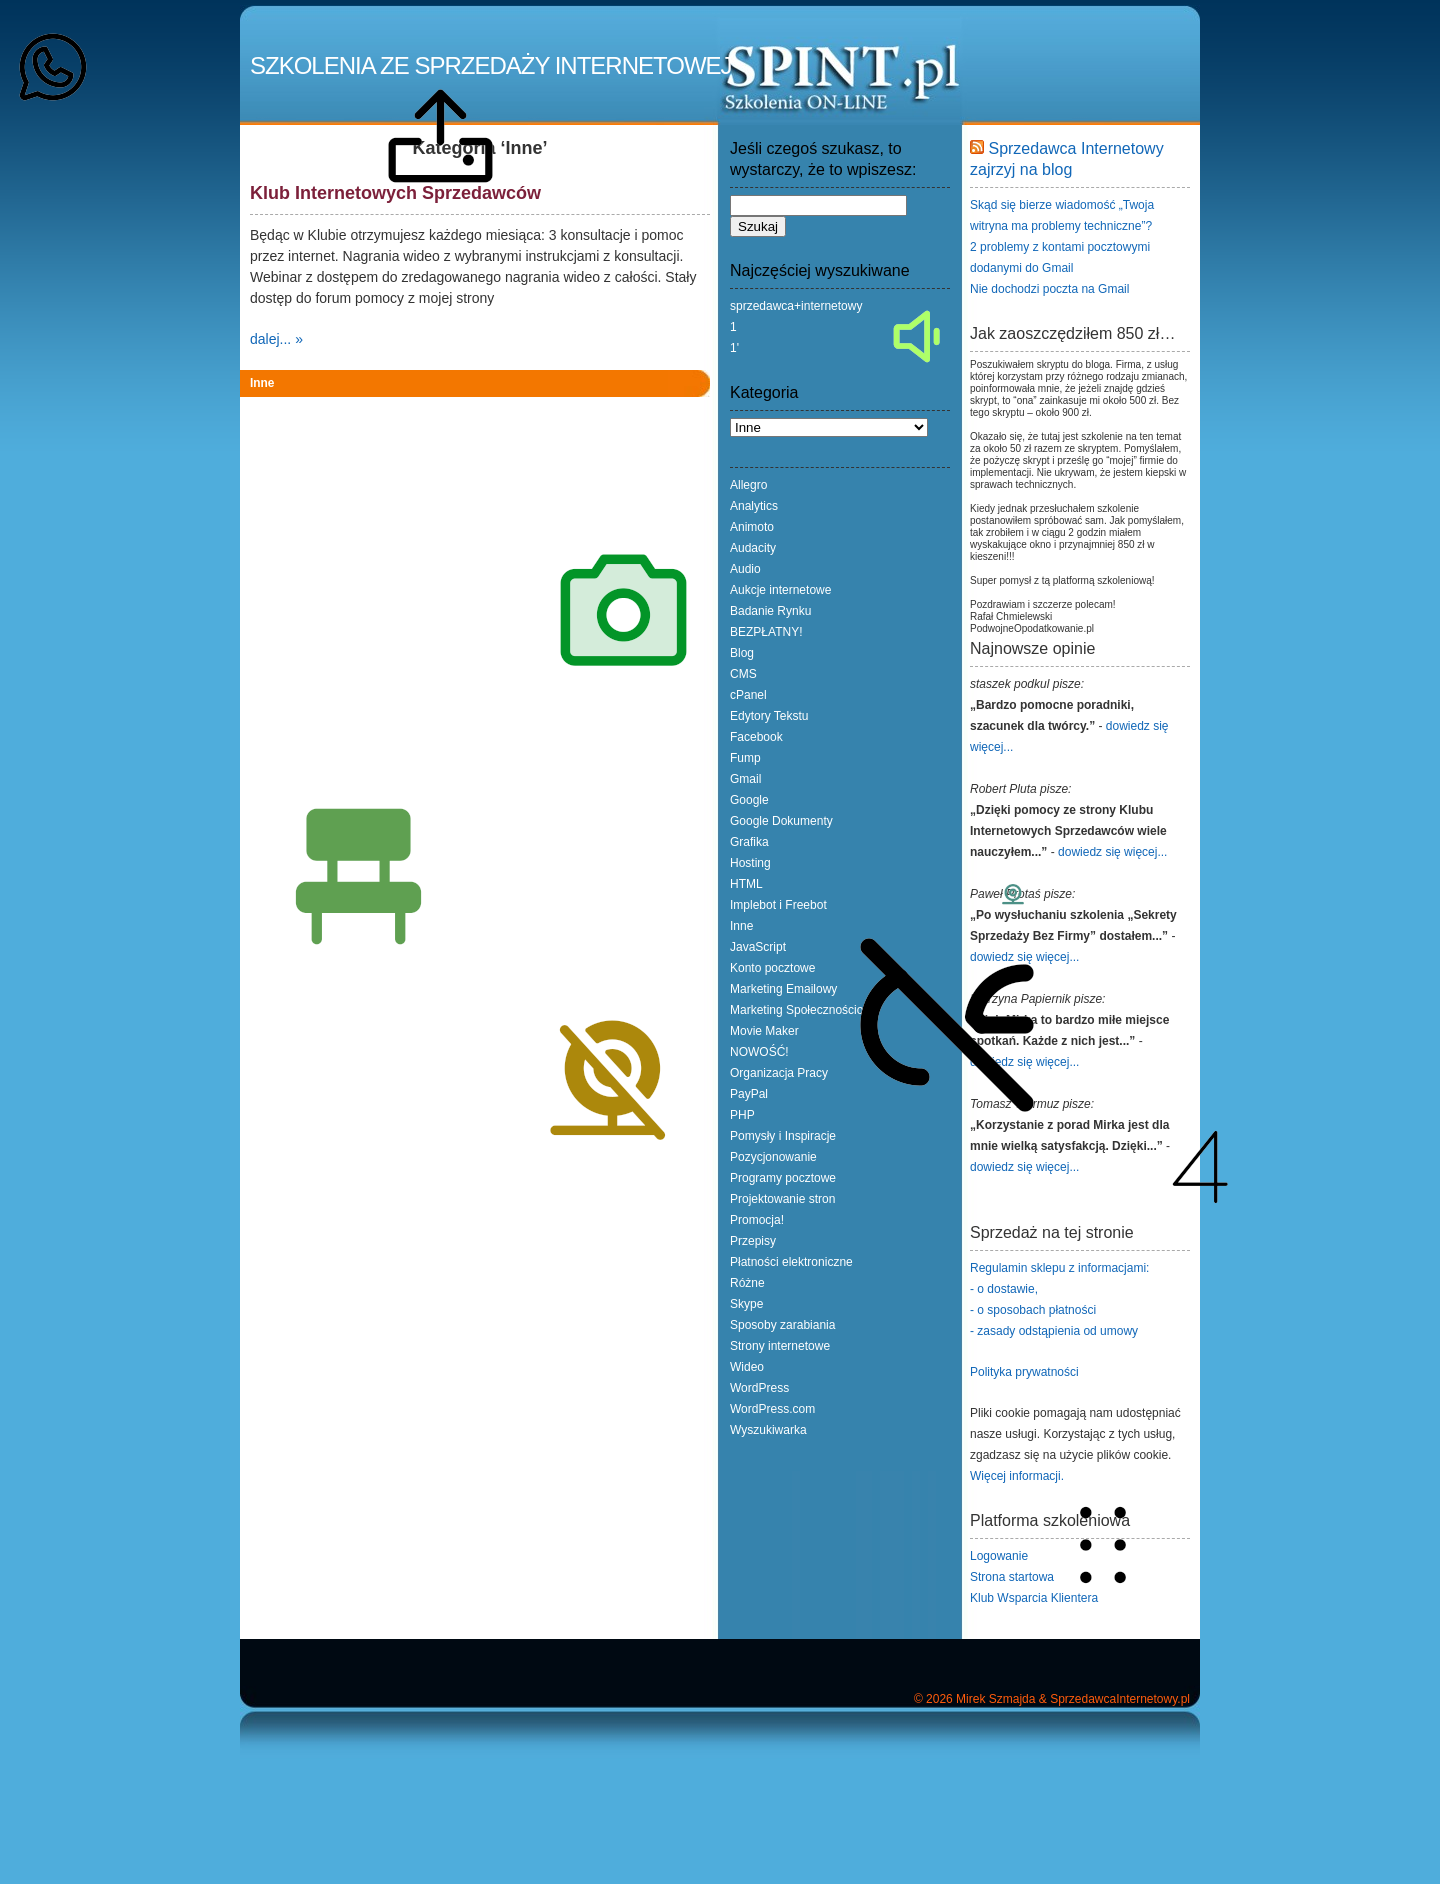 The width and height of the screenshot is (1440, 1884). I want to click on upload a file or document, so click(440, 141).